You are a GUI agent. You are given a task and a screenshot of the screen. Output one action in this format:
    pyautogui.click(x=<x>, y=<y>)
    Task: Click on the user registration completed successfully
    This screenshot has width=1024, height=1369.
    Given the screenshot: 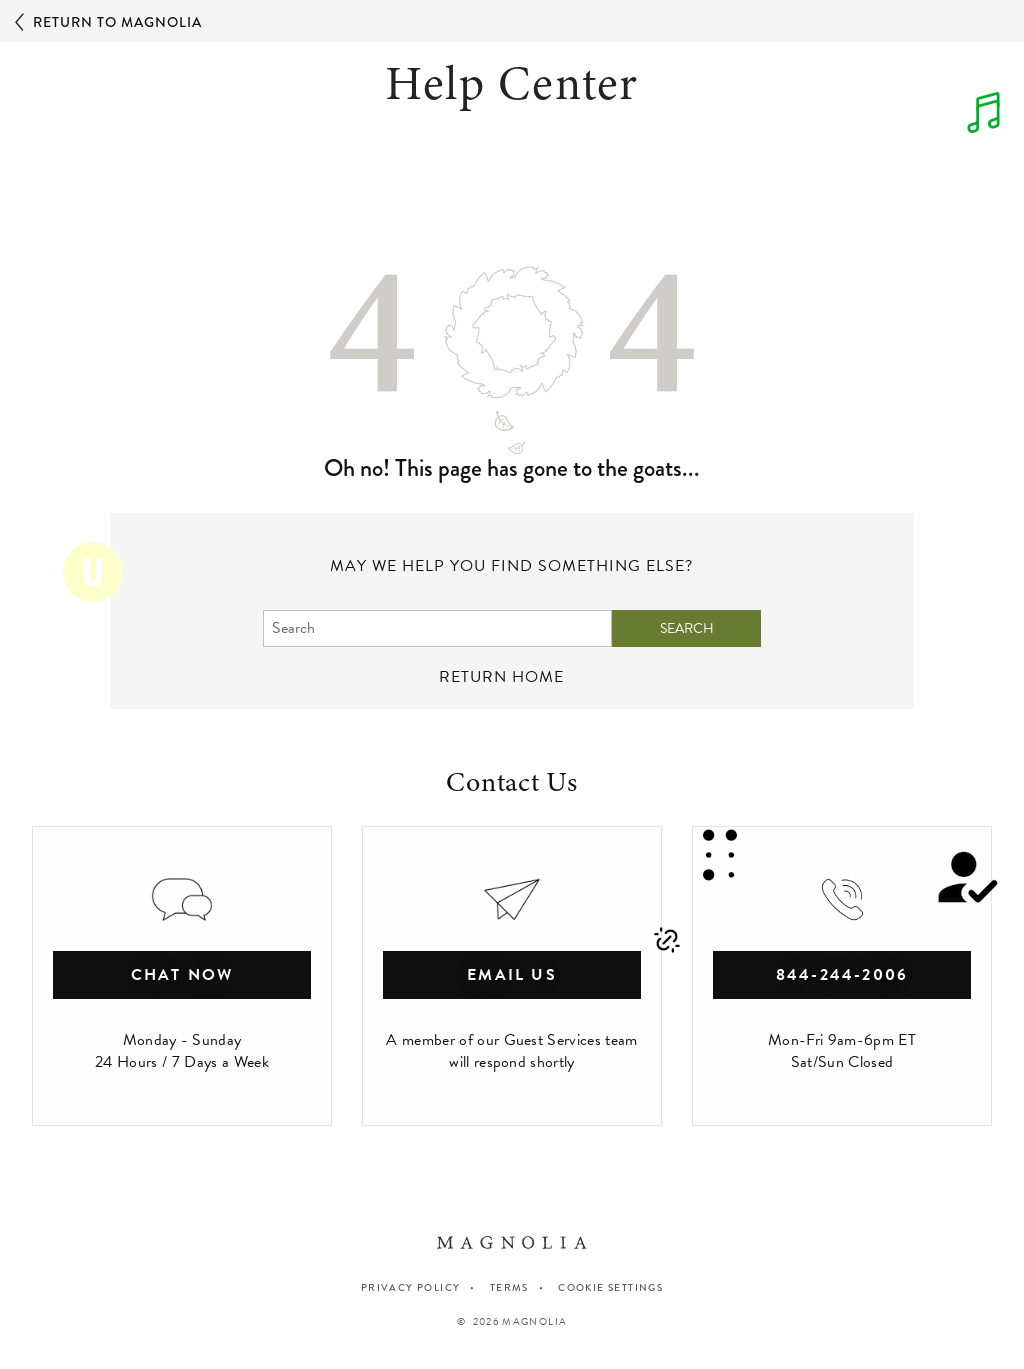 What is the action you would take?
    pyautogui.click(x=967, y=877)
    